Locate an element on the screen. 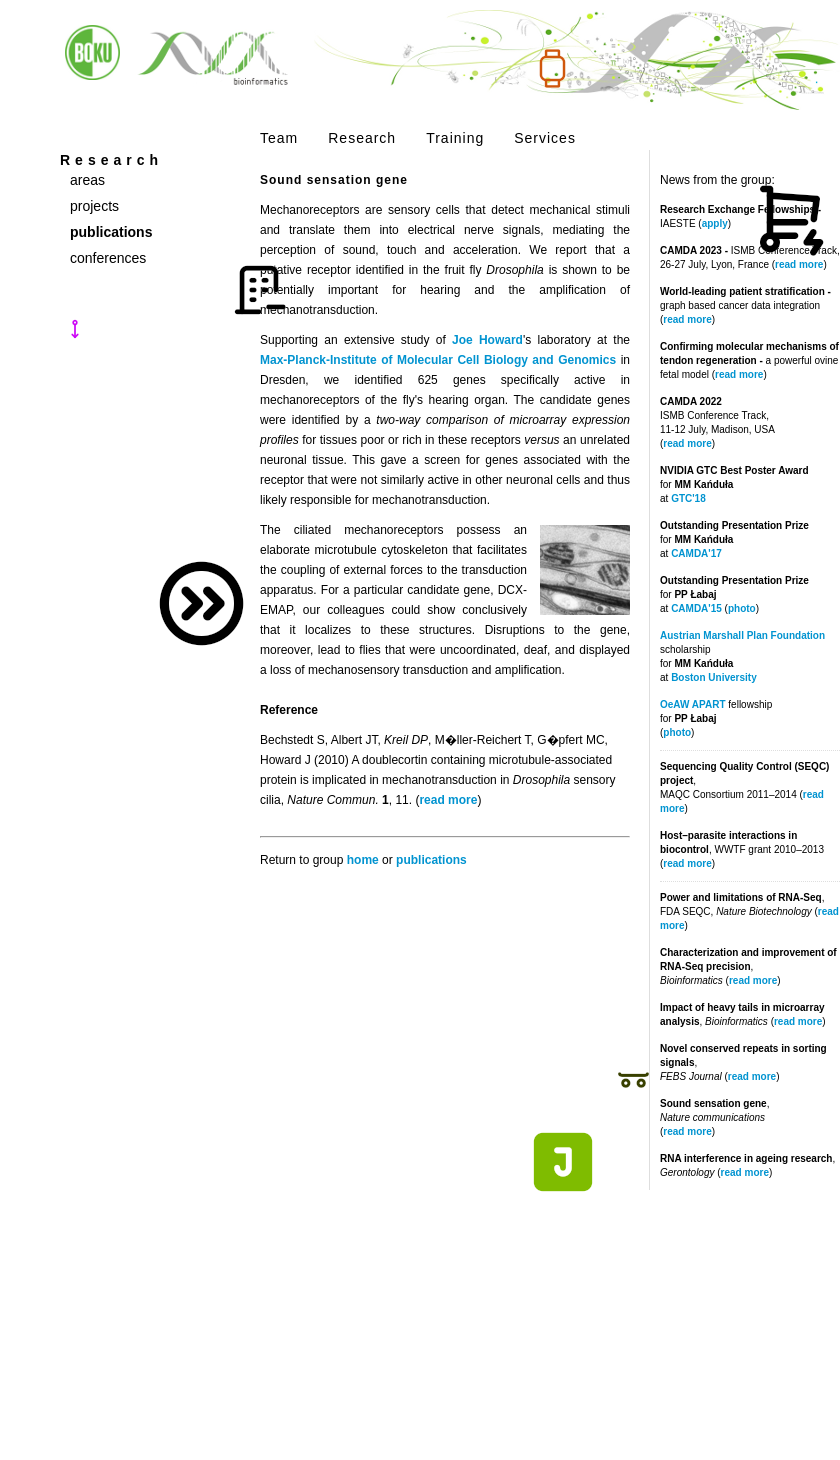  indicates items or sections starting with the letter J is located at coordinates (563, 1162).